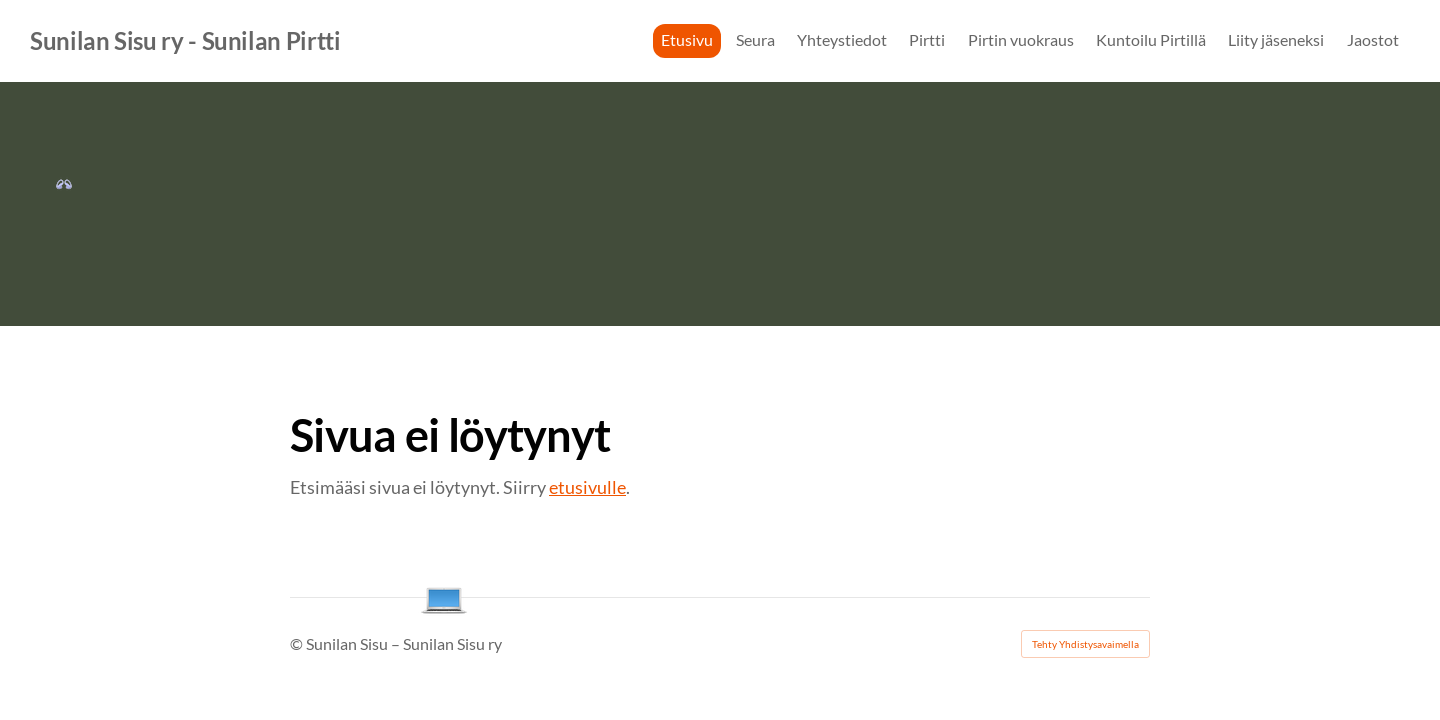  Describe the element at coordinates (64, 185) in the screenshot. I see `connect beats wireless earbuds via bluetooth` at that location.